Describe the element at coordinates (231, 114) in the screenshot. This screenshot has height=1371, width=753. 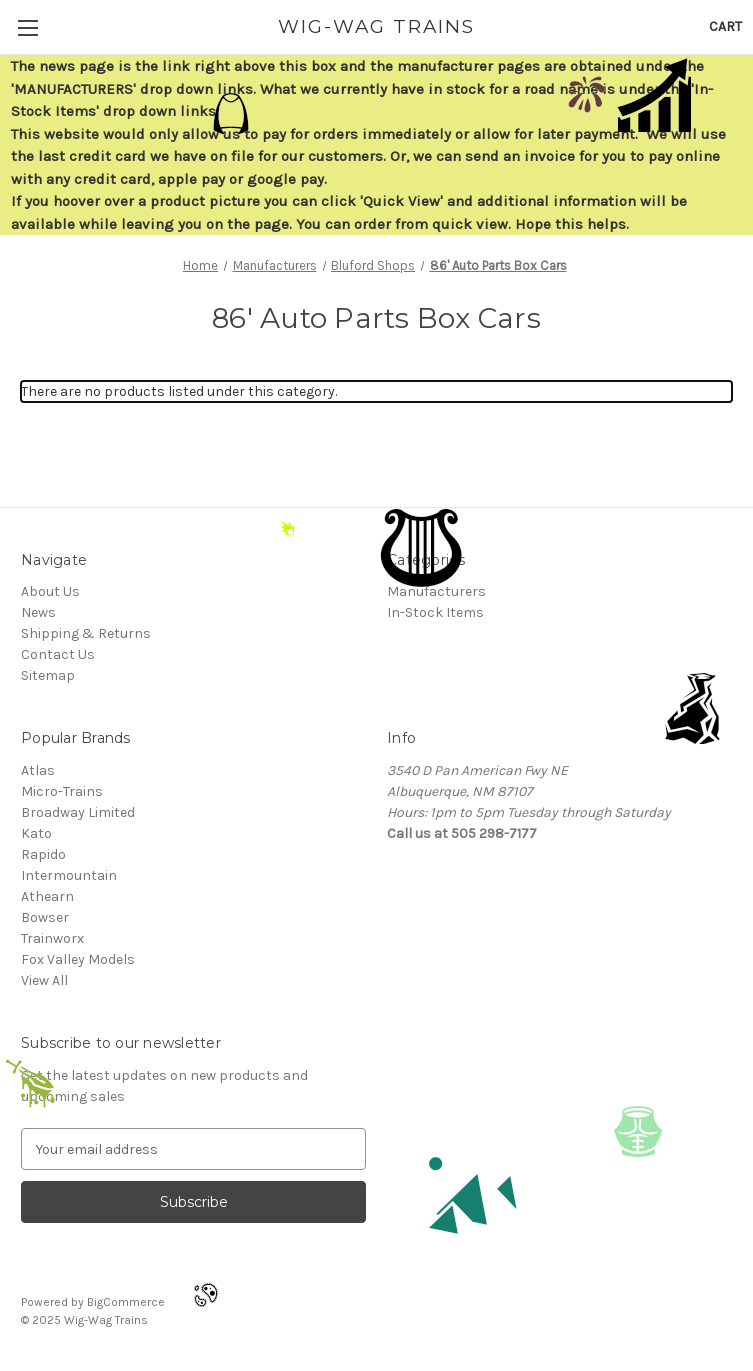
I see `equip a cloak or cape item` at that location.